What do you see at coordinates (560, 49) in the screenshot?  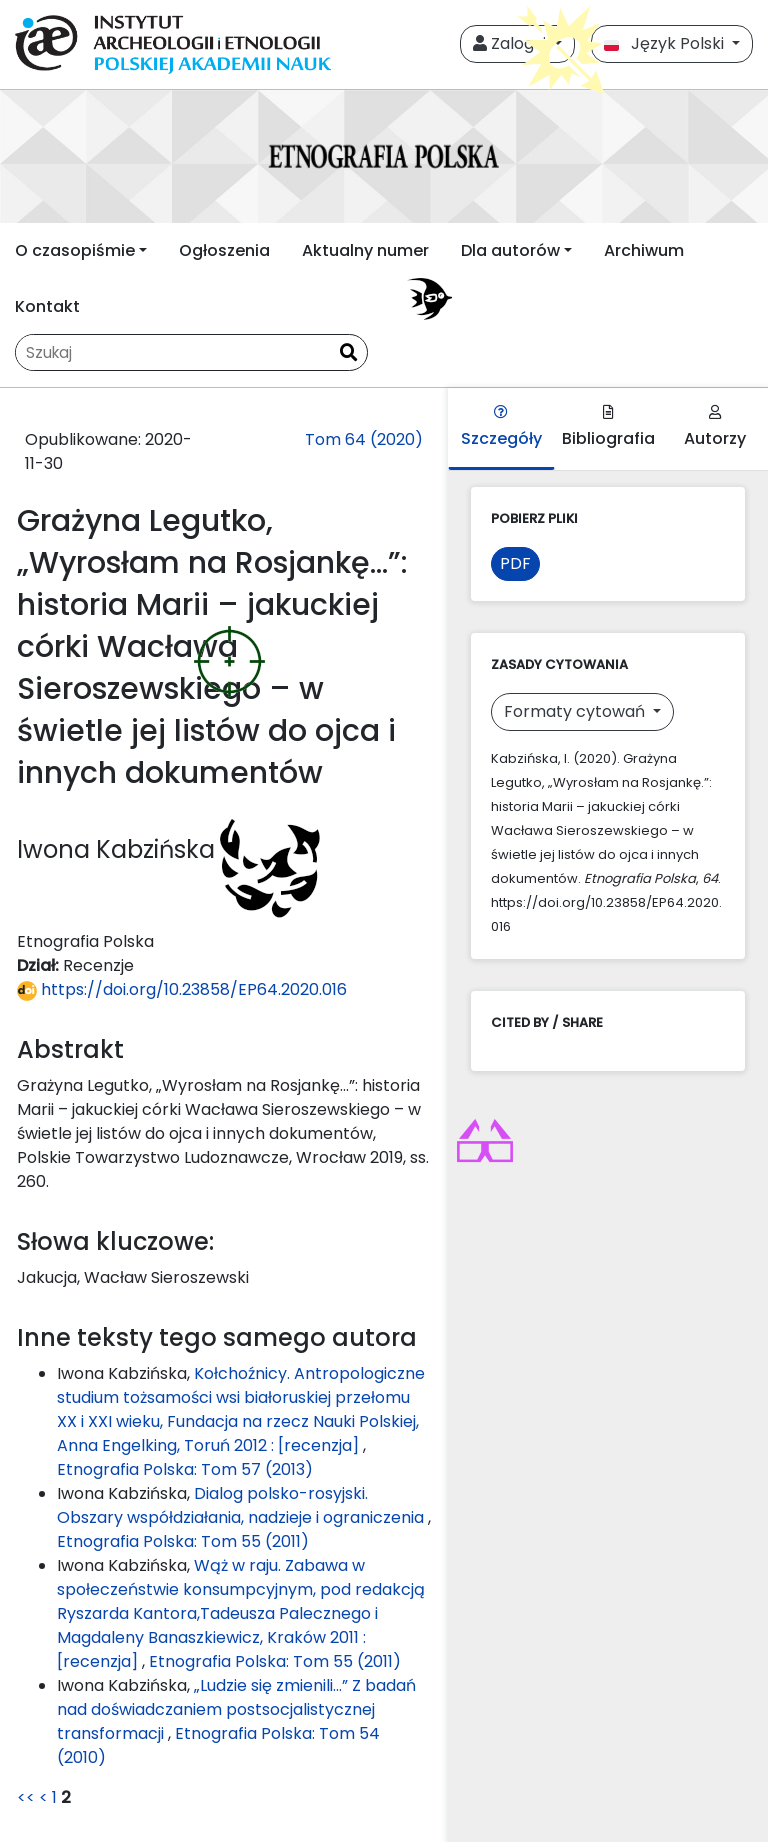 I see `search with enhanced or powerful results` at bounding box center [560, 49].